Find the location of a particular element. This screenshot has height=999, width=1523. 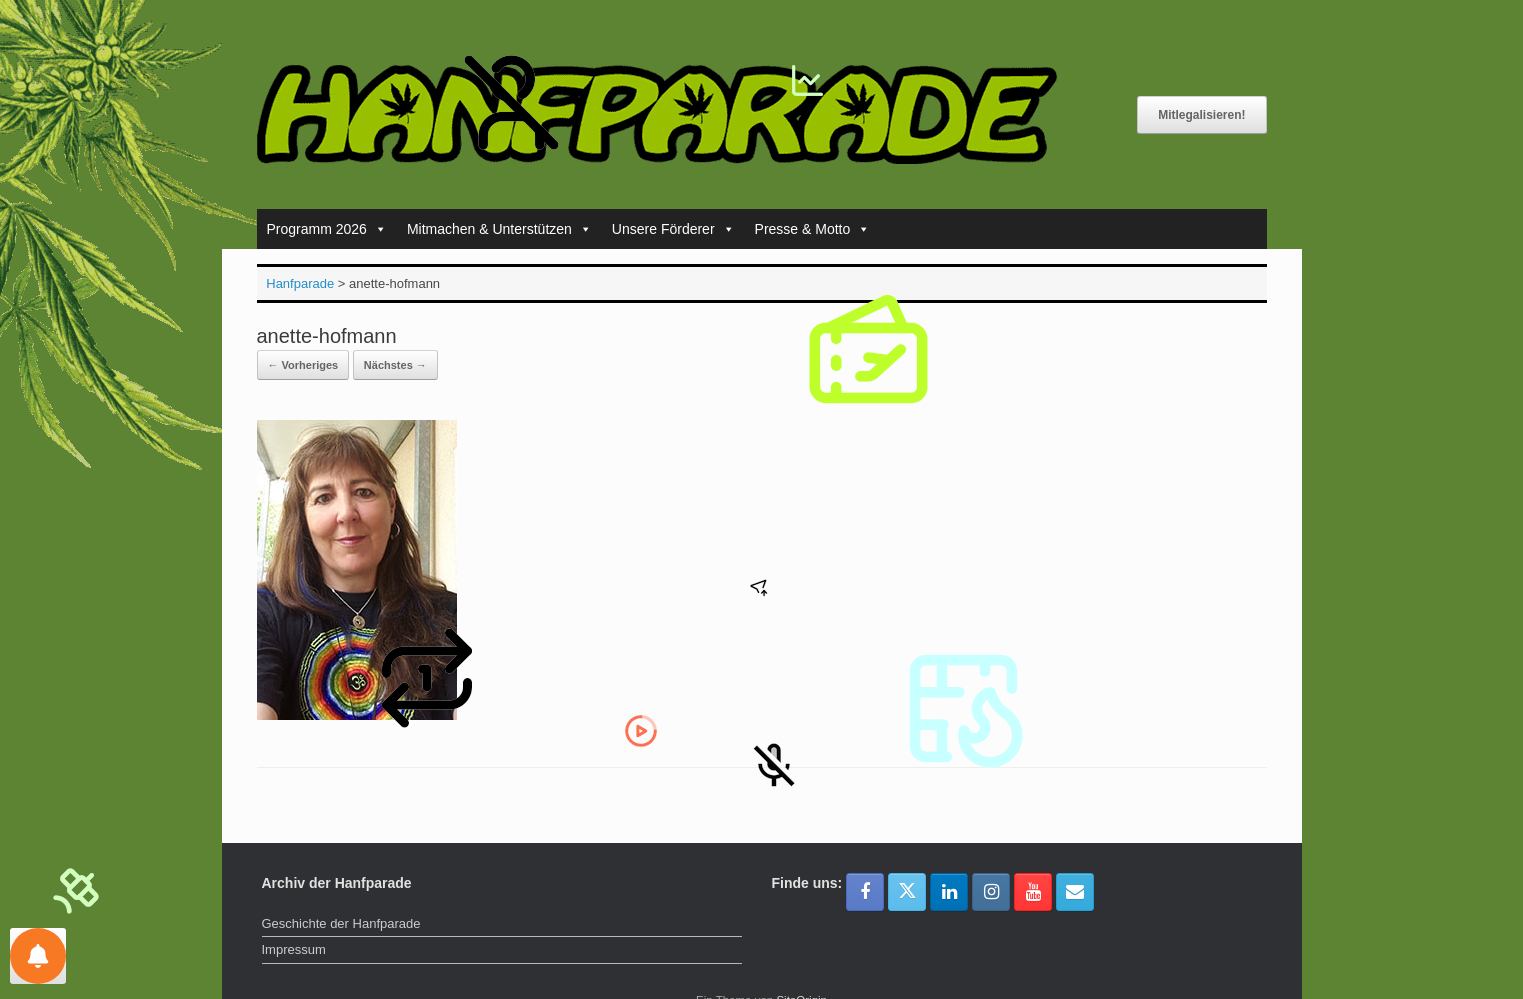

upload or share your current location is located at coordinates (758, 587).